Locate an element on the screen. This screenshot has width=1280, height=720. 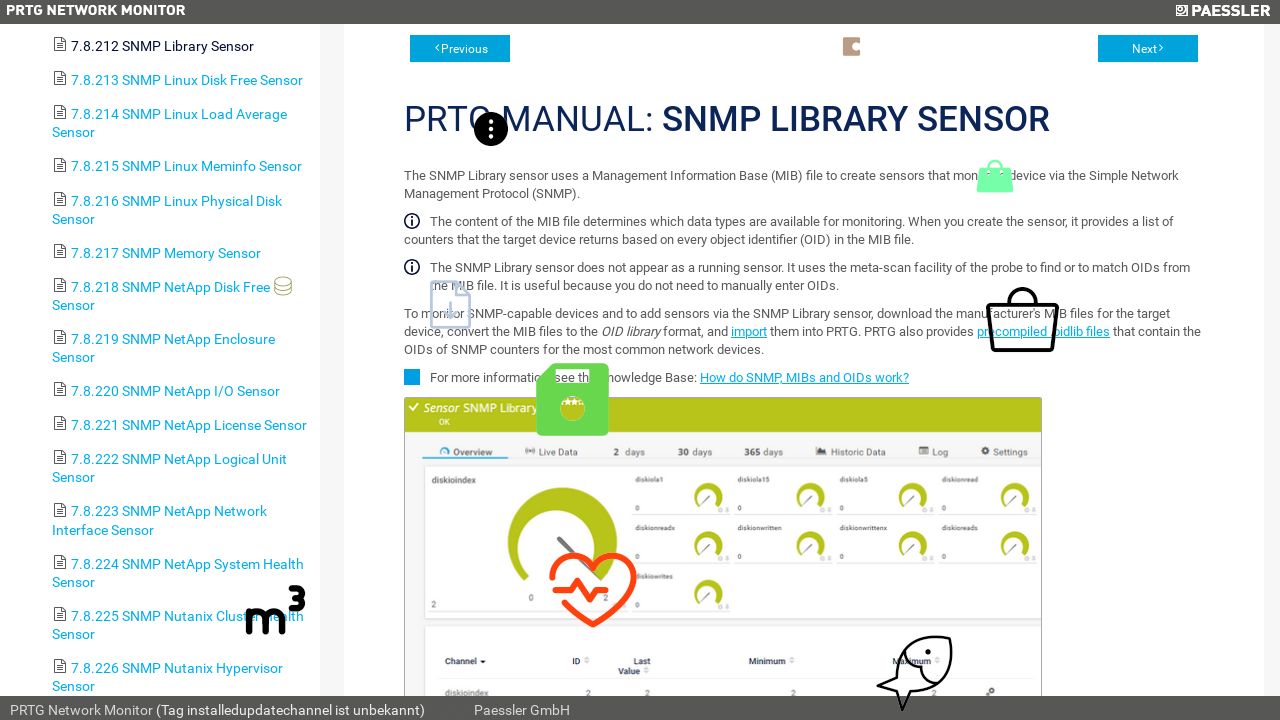
access database or data storage is located at coordinates (283, 286).